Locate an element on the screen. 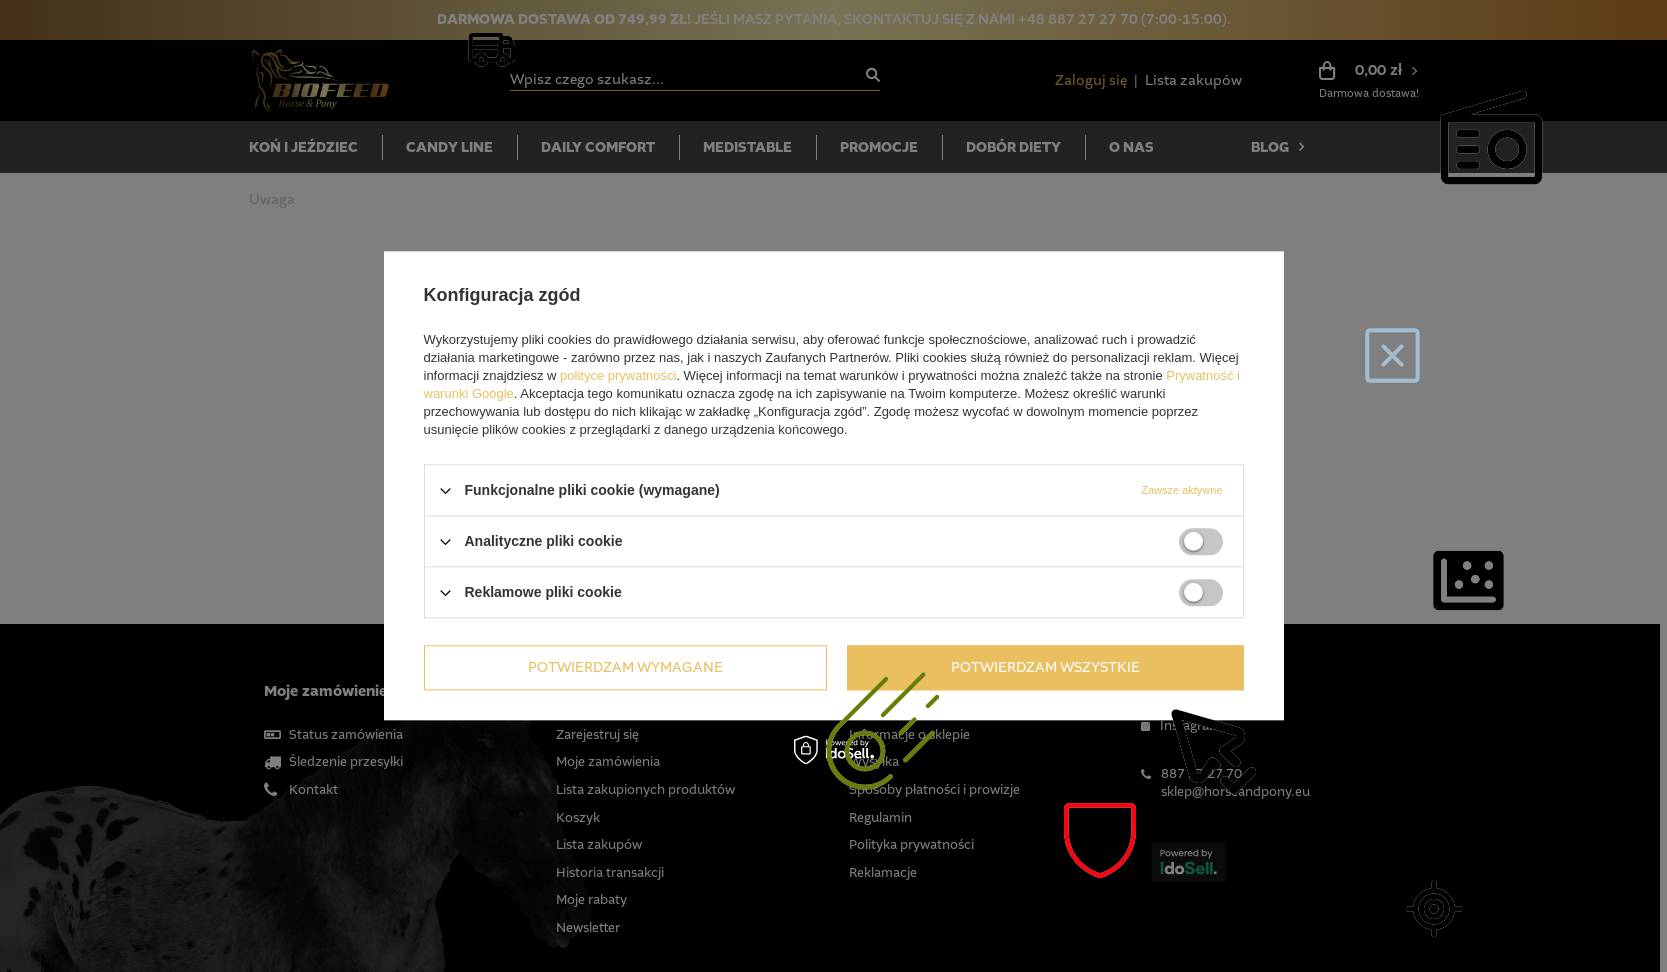 The height and width of the screenshot is (972, 1667). click action confirmed is located at coordinates (1211, 749).